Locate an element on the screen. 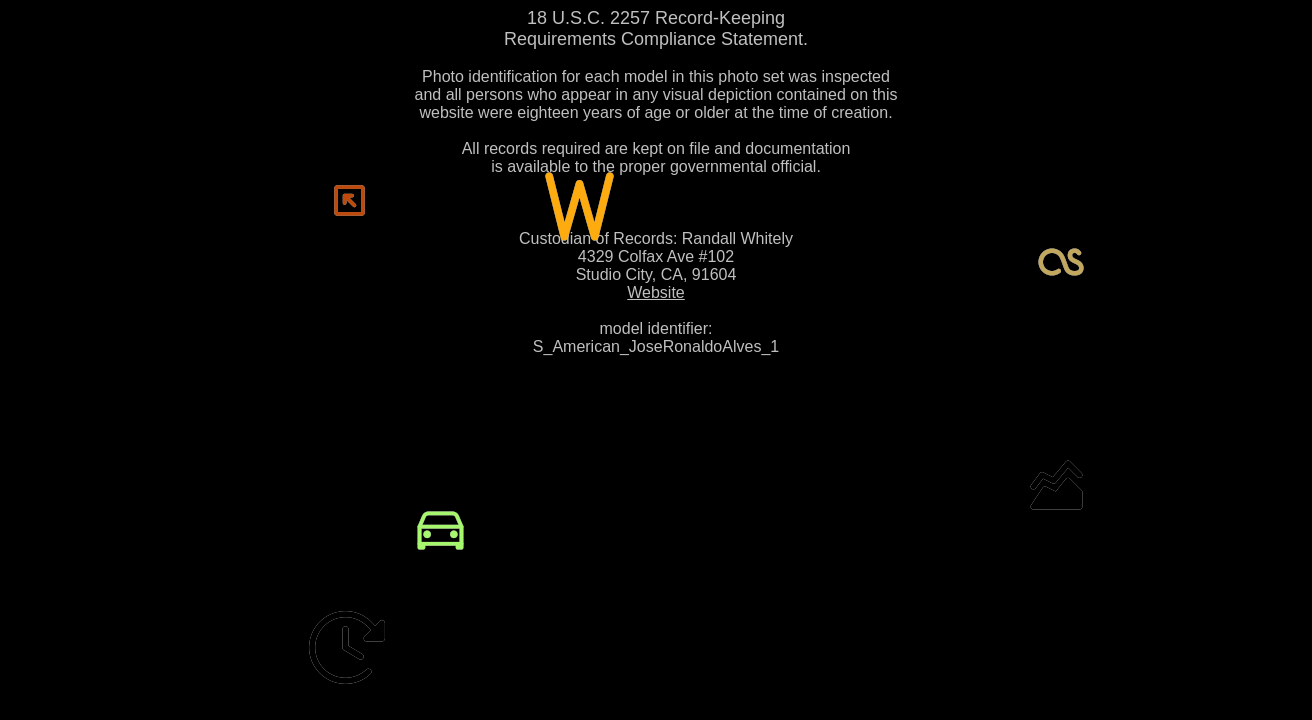  view area chart with trend line is located at coordinates (1056, 486).